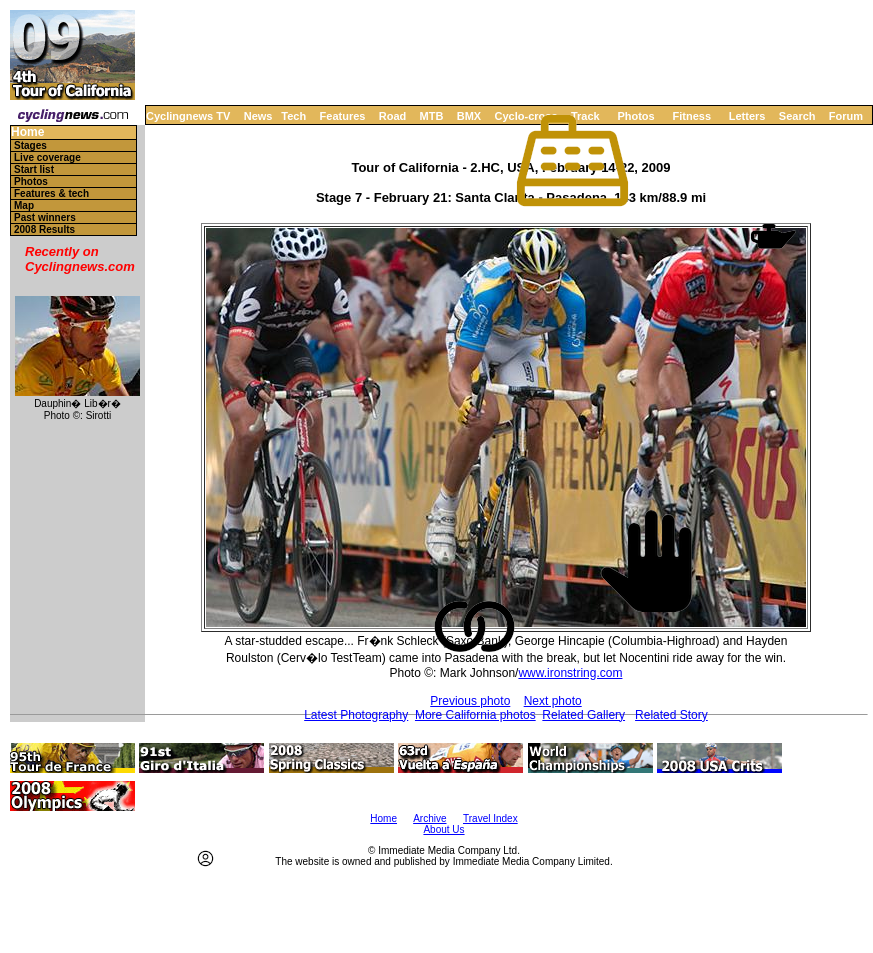  What do you see at coordinates (474, 626) in the screenshot?
I see `view connections or relationships between items` at bounding box center [474, 626].